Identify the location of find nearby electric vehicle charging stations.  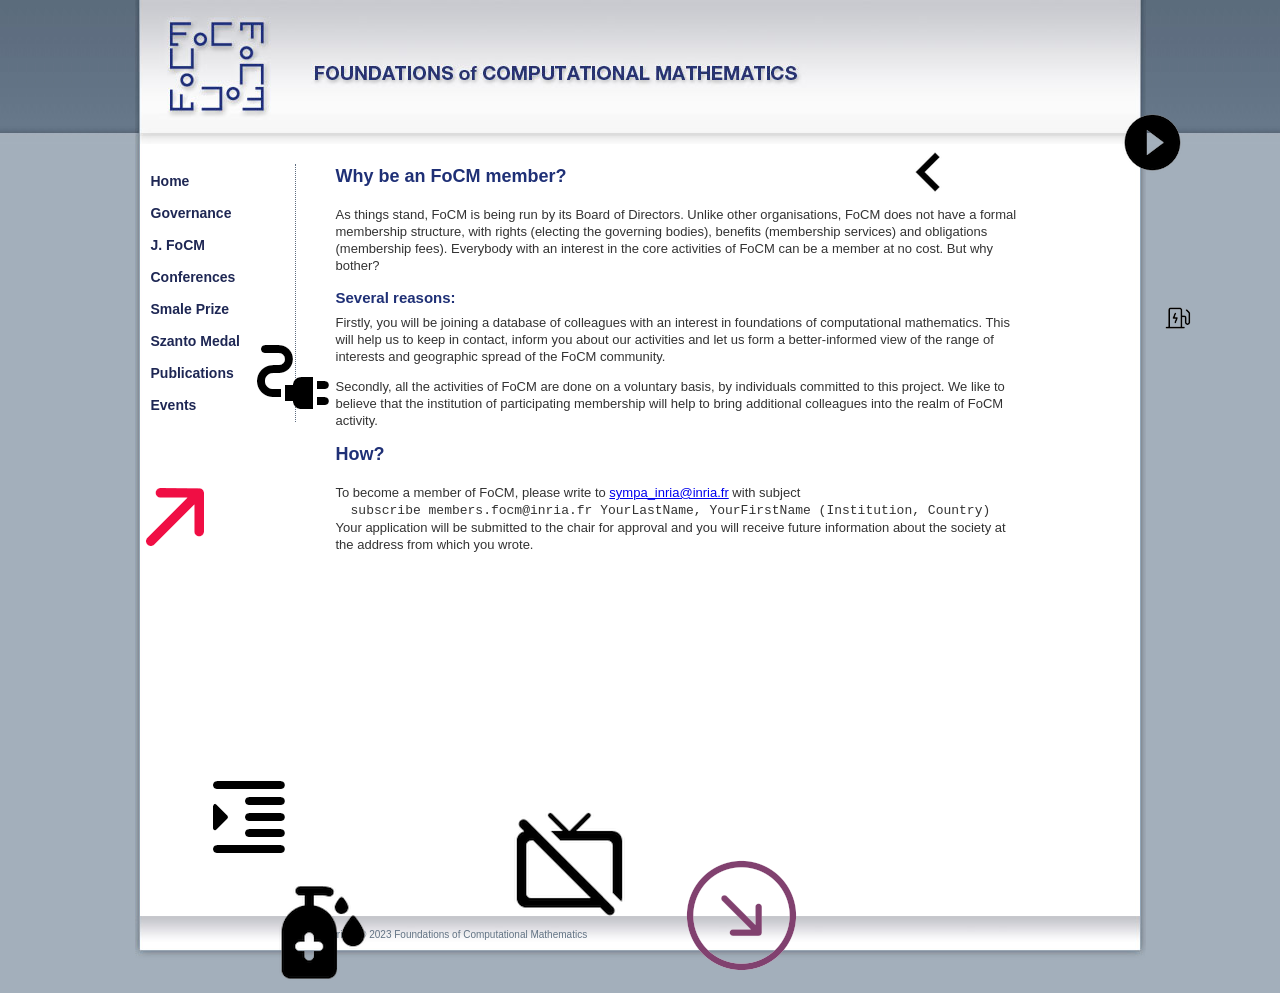
(1177, 318).